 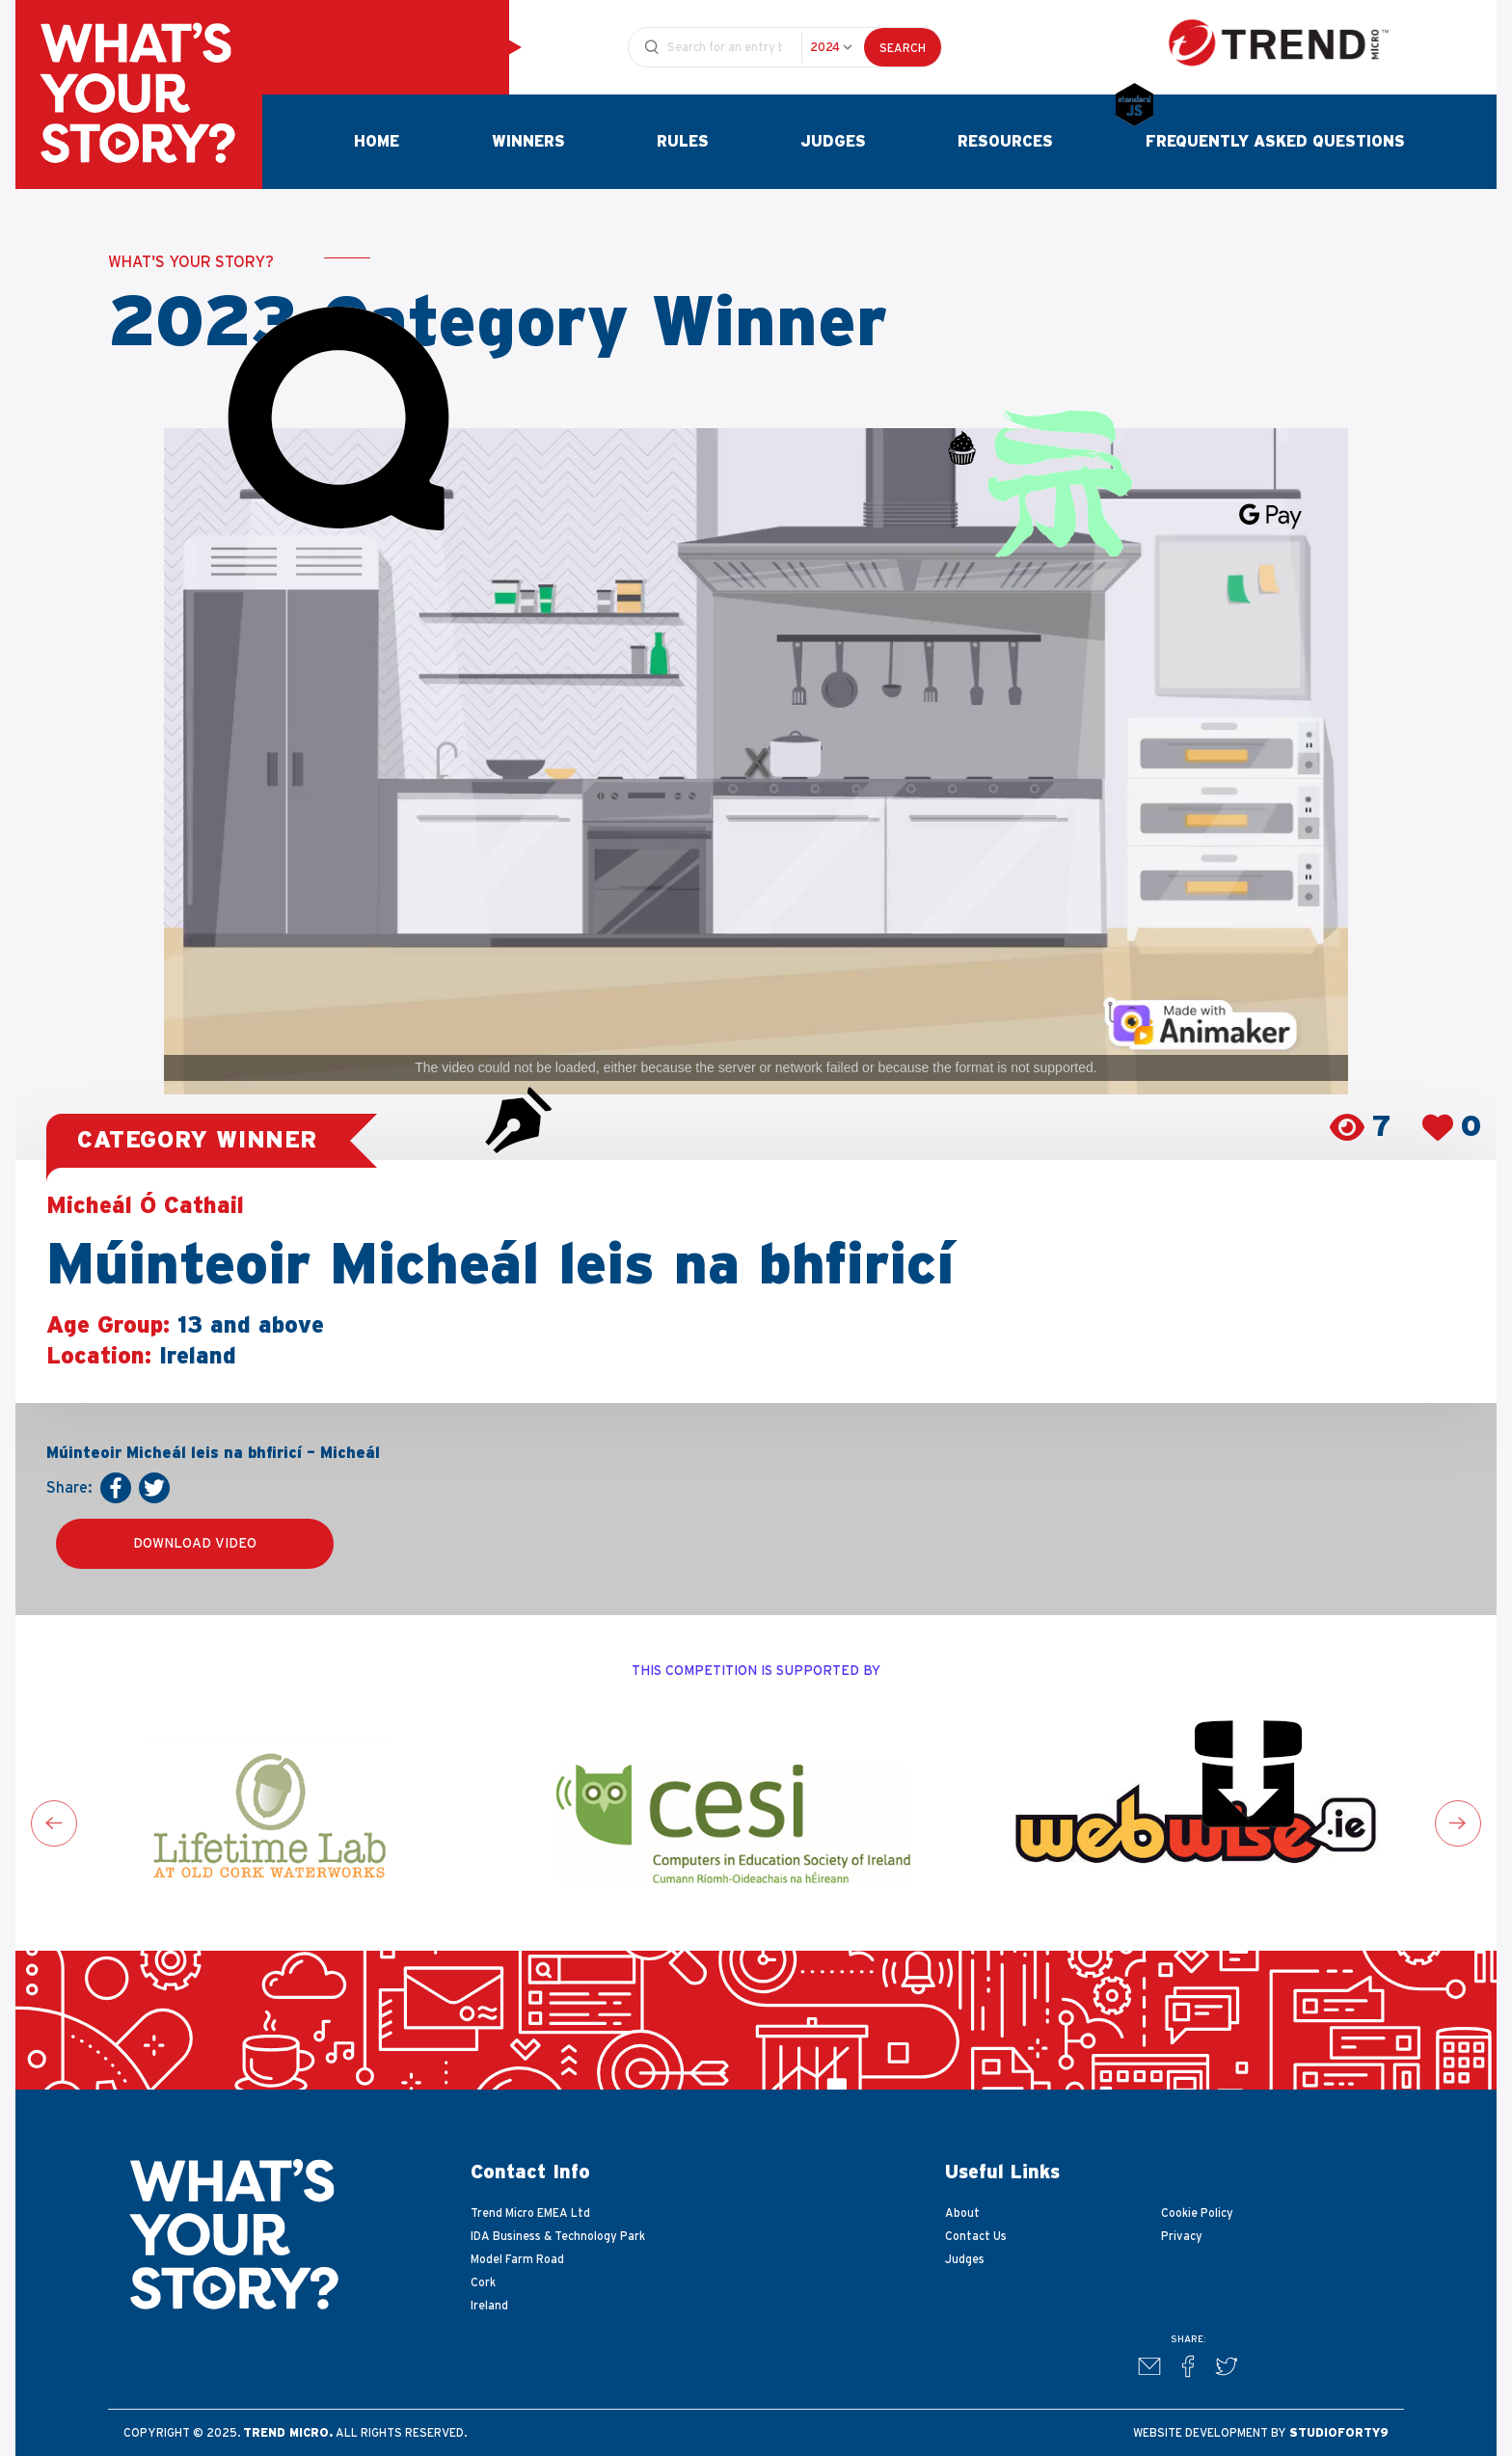 I want to click on open shikimori anime tracking app, so click(x=1060, y=482).